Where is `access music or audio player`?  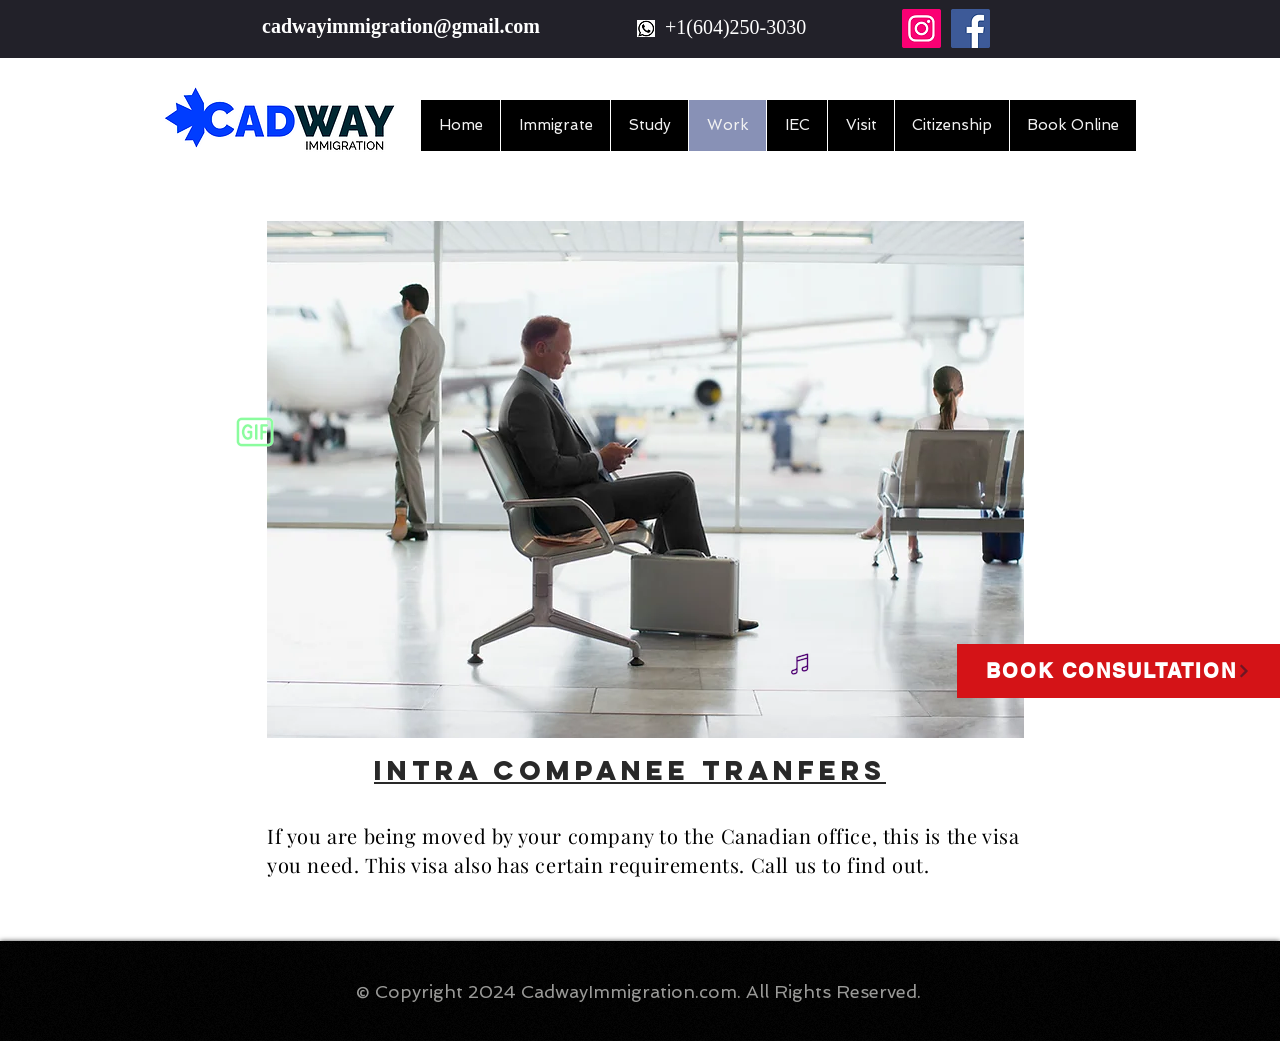 access music or audio player is located at coordinates (800, 664).